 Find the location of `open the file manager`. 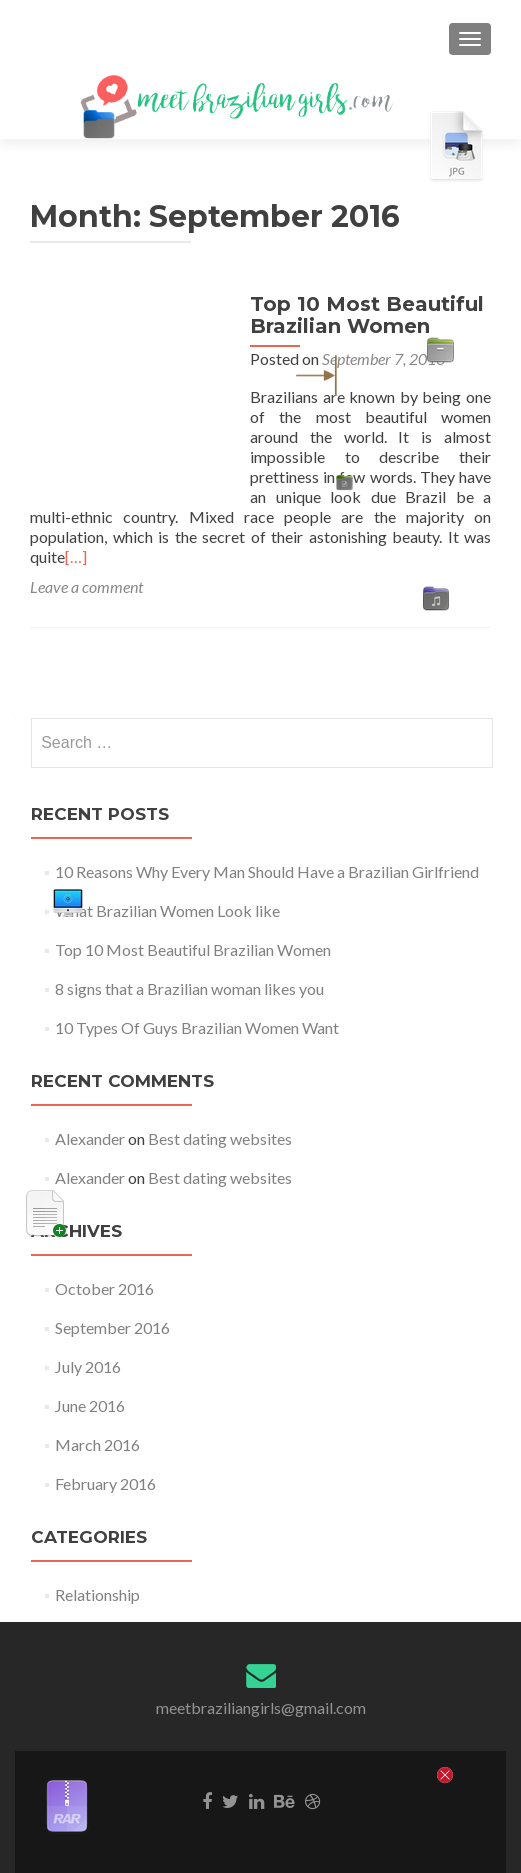

open the file manager is located at coordinates (440, 349).